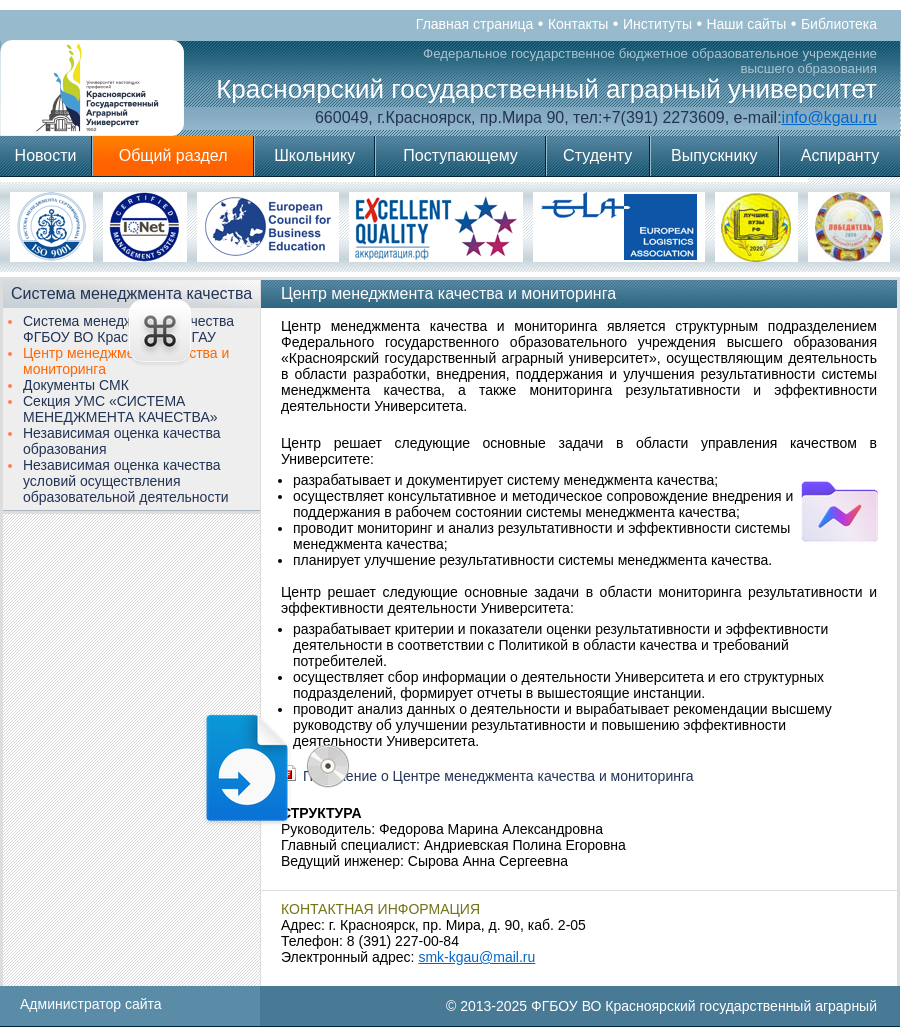  I want to click on open onboard on-screen keyboard app, so click(160, 331).